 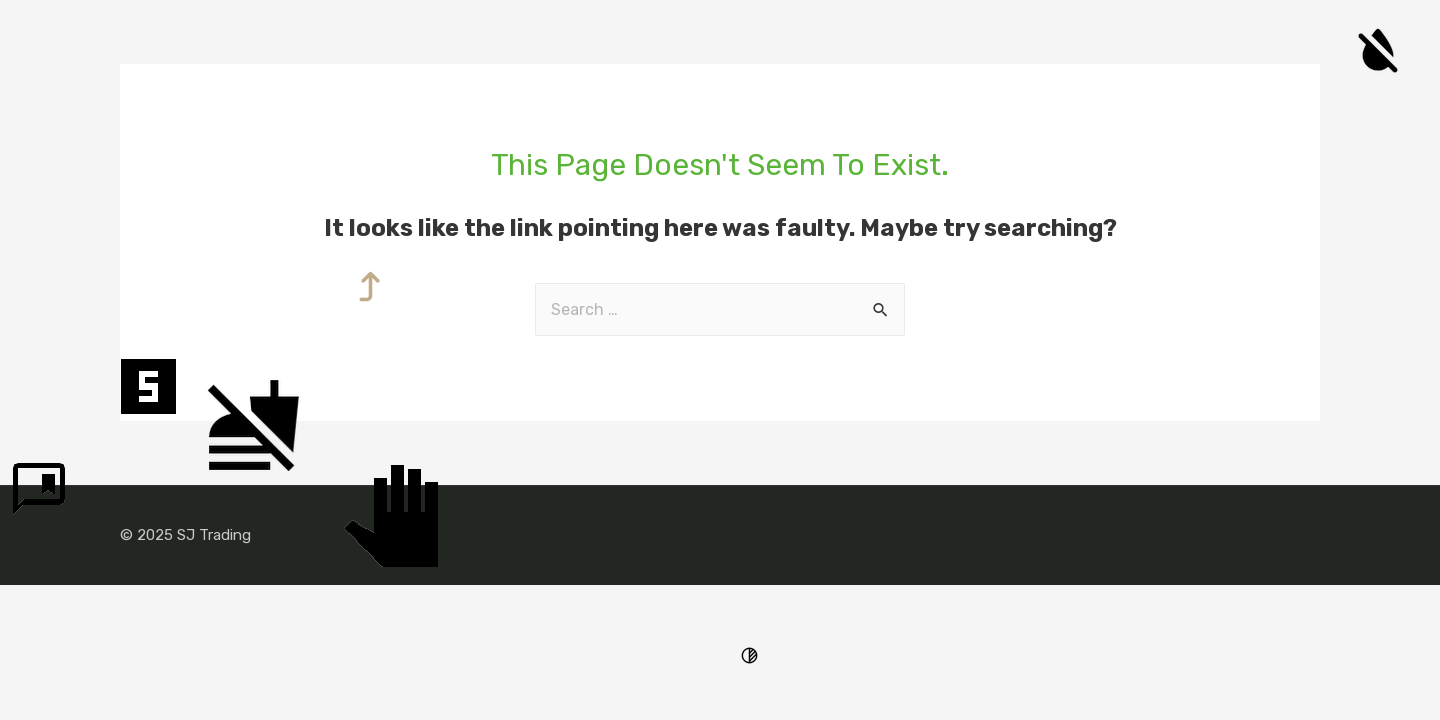 I want to click on reset or remove color formatting, so click(x=1378, y=50).